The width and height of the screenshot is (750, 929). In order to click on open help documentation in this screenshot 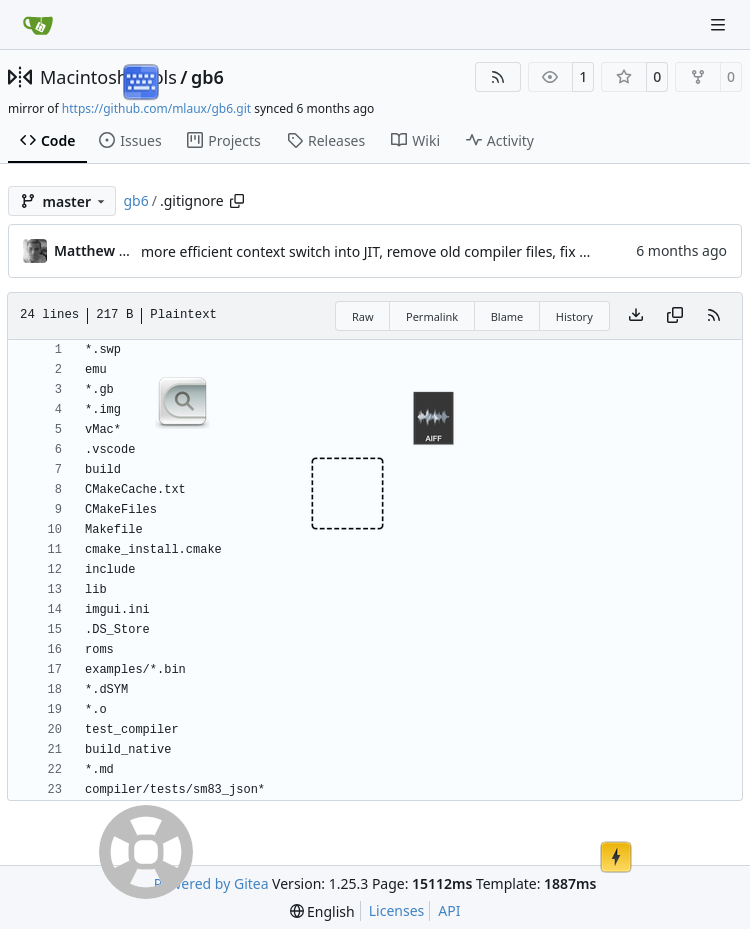, I will do `click(146, 852)`.